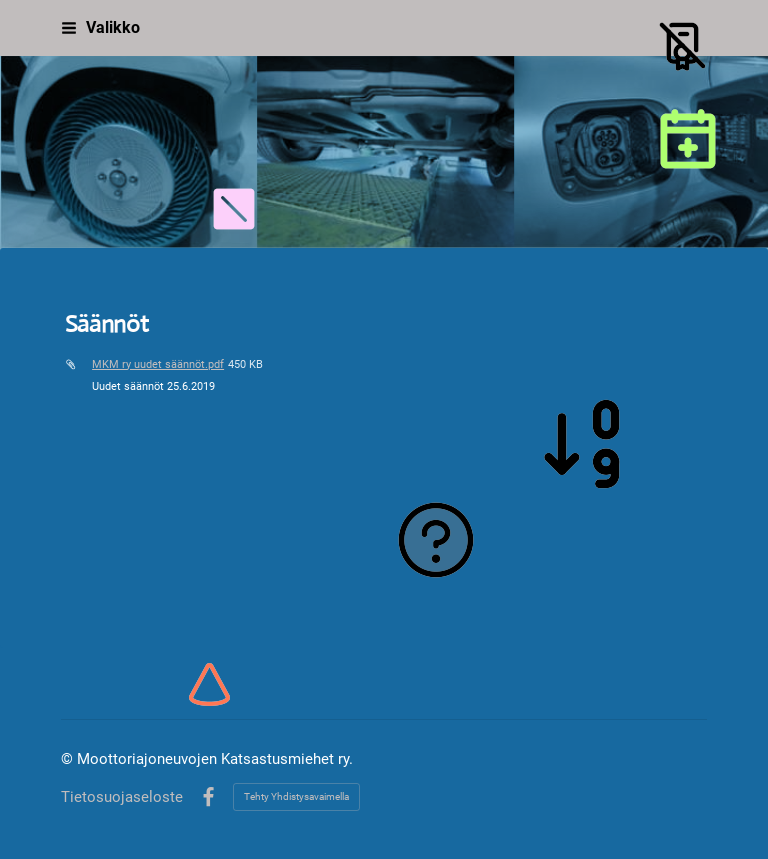 This screenshot has width=768, height=859. Describe the element at coordinates (234, 209) in the screenshot. I see `placeholder for missing or unavailable image content` at that location.